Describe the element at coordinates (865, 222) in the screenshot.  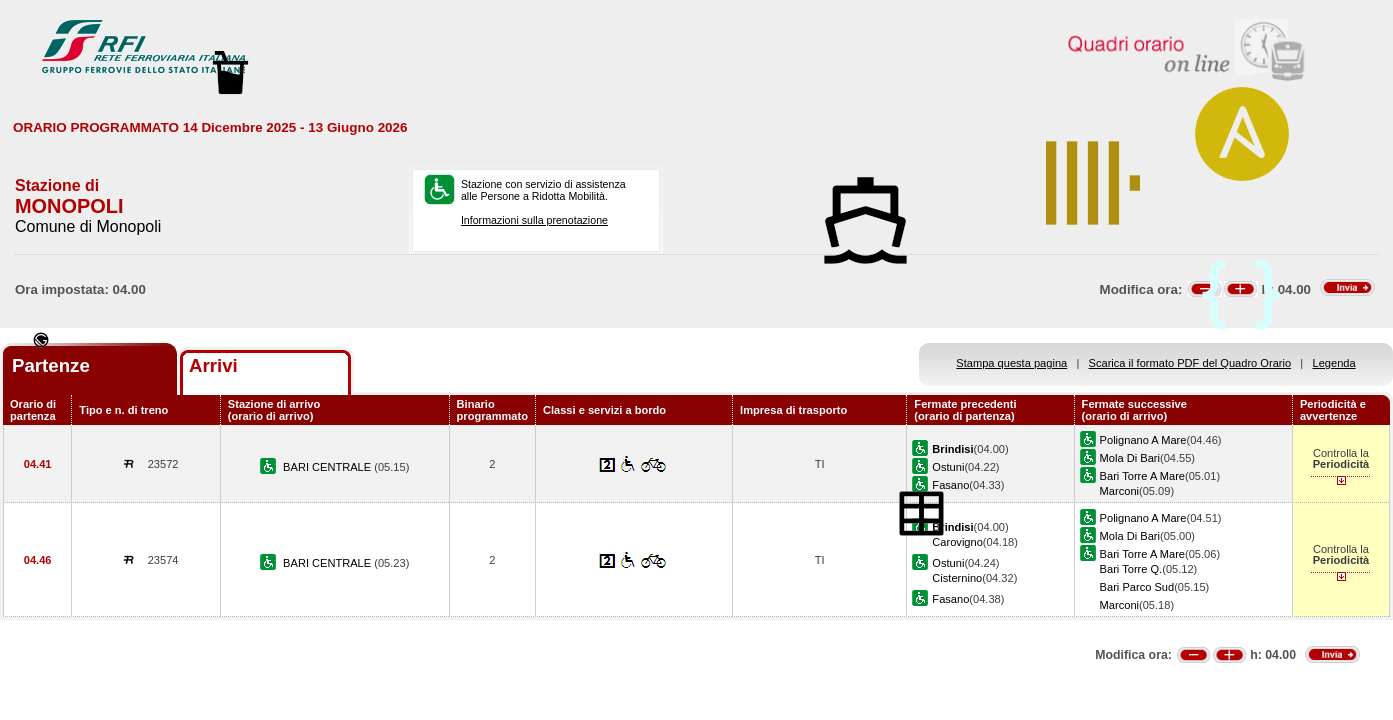
I see `select ship or boat transportation` at that location.